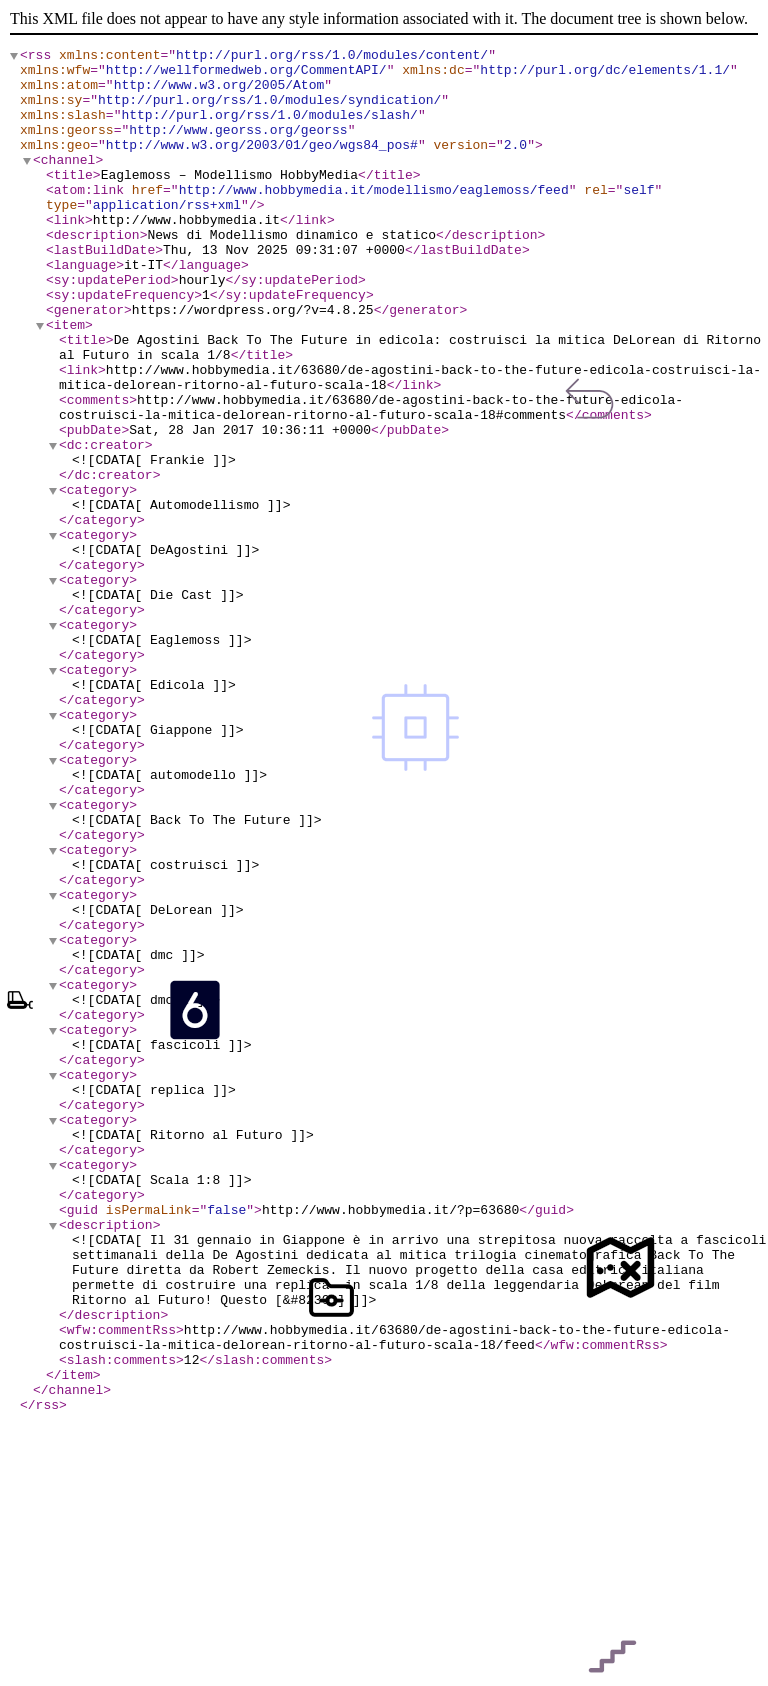 The width and height of the screenshot is (768, 1686). I want to click on indicates the number six in a sequence or list, so click(195, 1010).